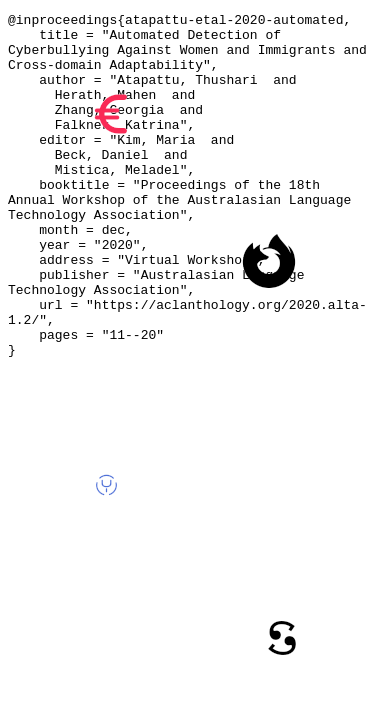 The width and height of the screenshot is (375, 720). What do you see at coordinates (282, 638) in the screenshot?
I see `open Scribd app` at bounding box center [282, 638].